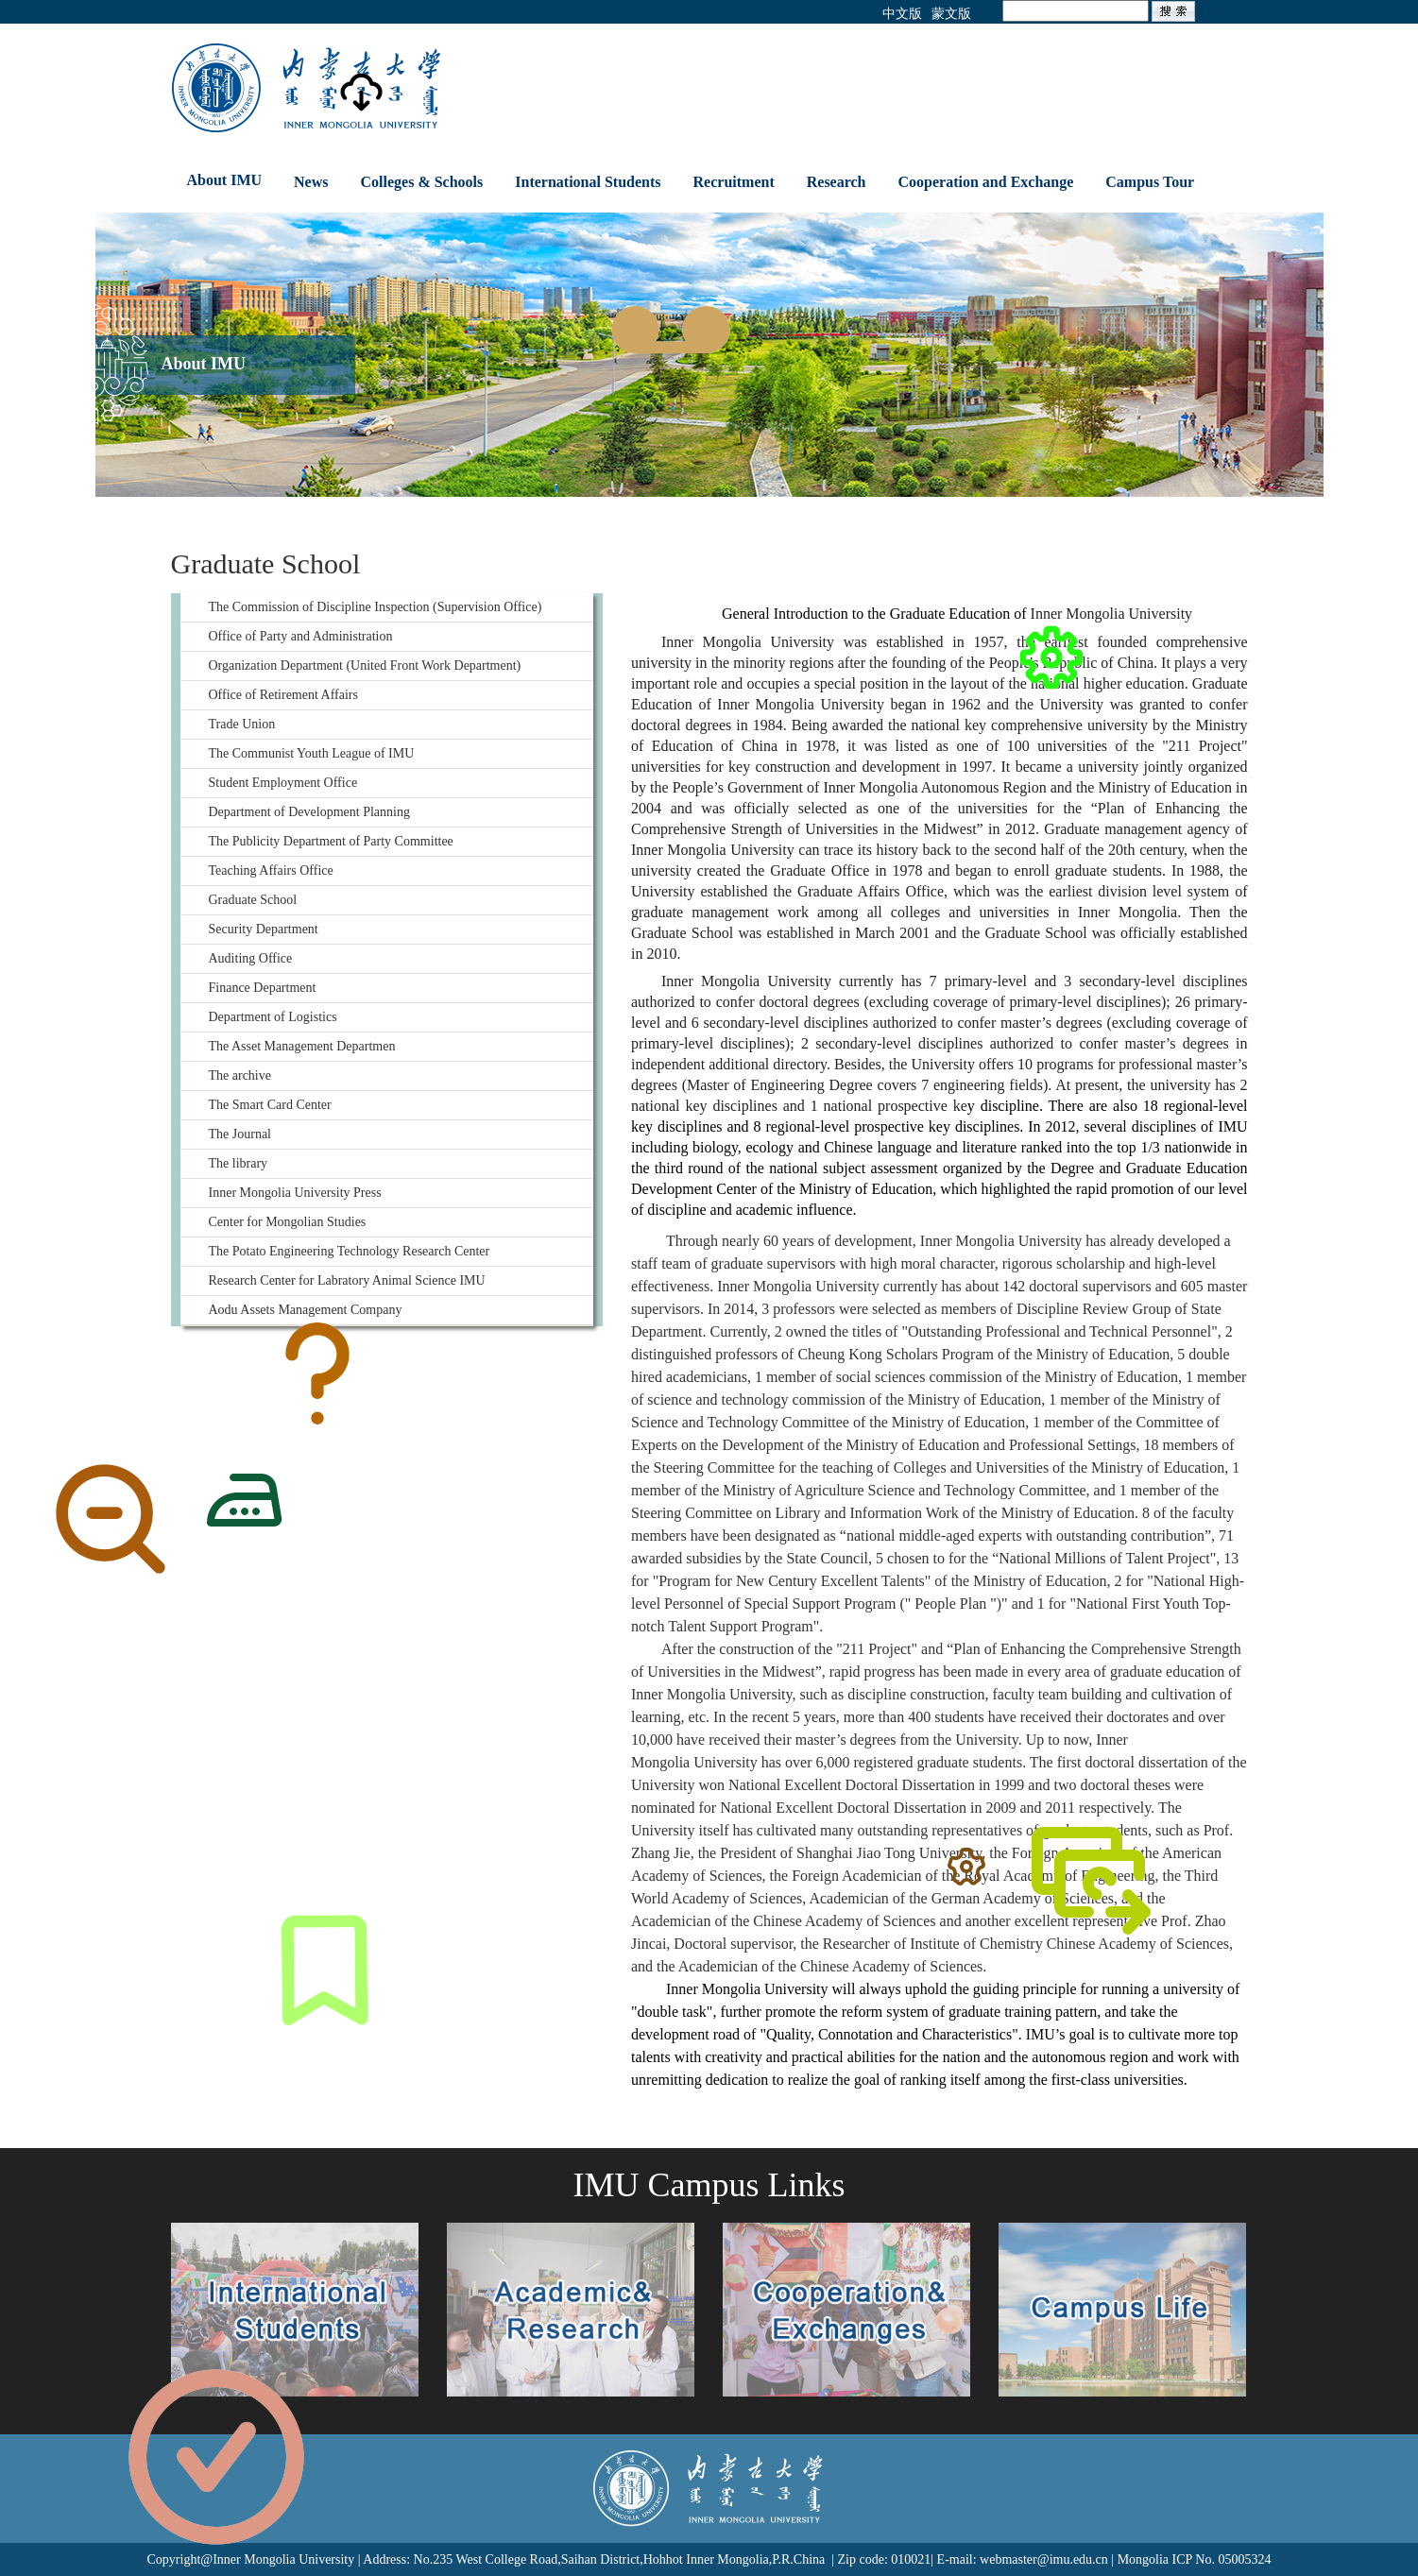  What do you see at coordinates (317, 1373) in the screenshot?
I see `access help or support` at bounding box center [317, 1373].